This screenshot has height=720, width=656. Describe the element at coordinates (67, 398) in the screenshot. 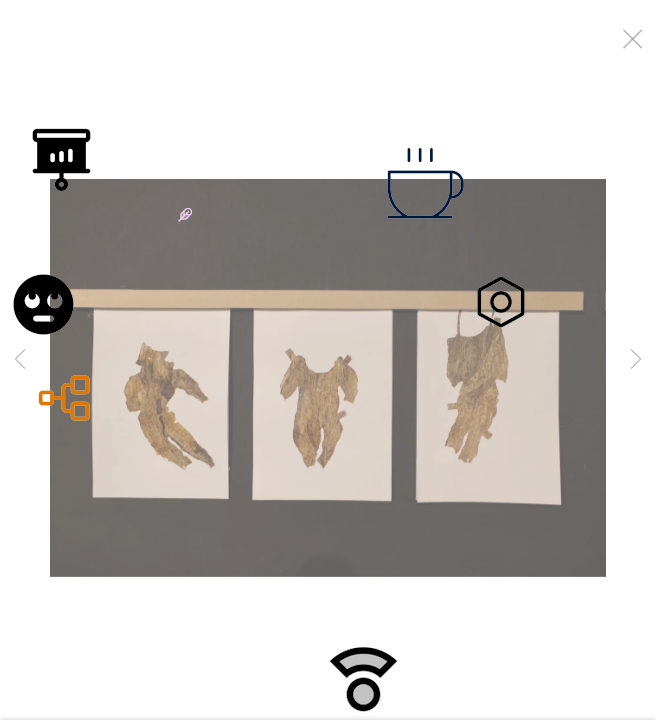

I see `view hierarchical organization or folder structure` at that location.